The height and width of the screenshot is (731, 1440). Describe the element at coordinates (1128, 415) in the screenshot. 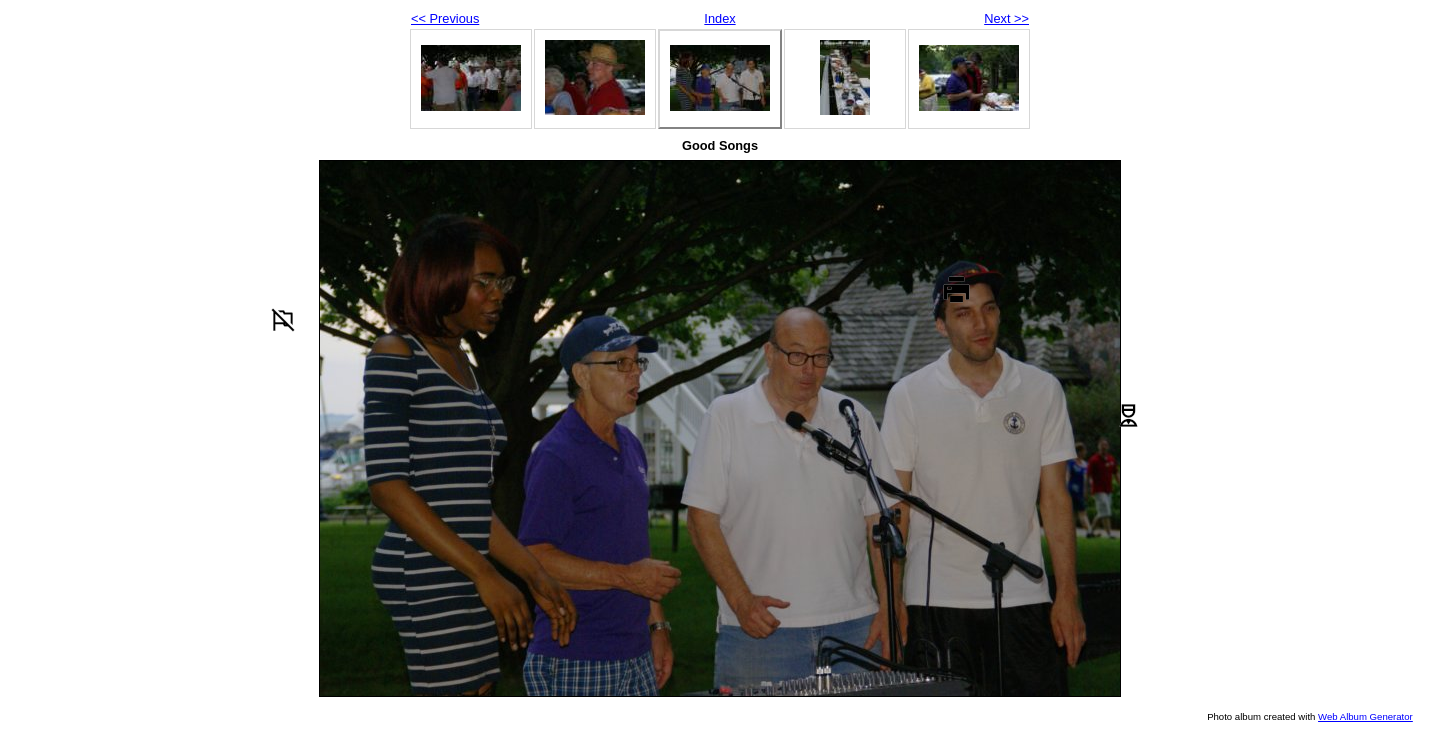

I see `access nursing or medical staff information` at that location.